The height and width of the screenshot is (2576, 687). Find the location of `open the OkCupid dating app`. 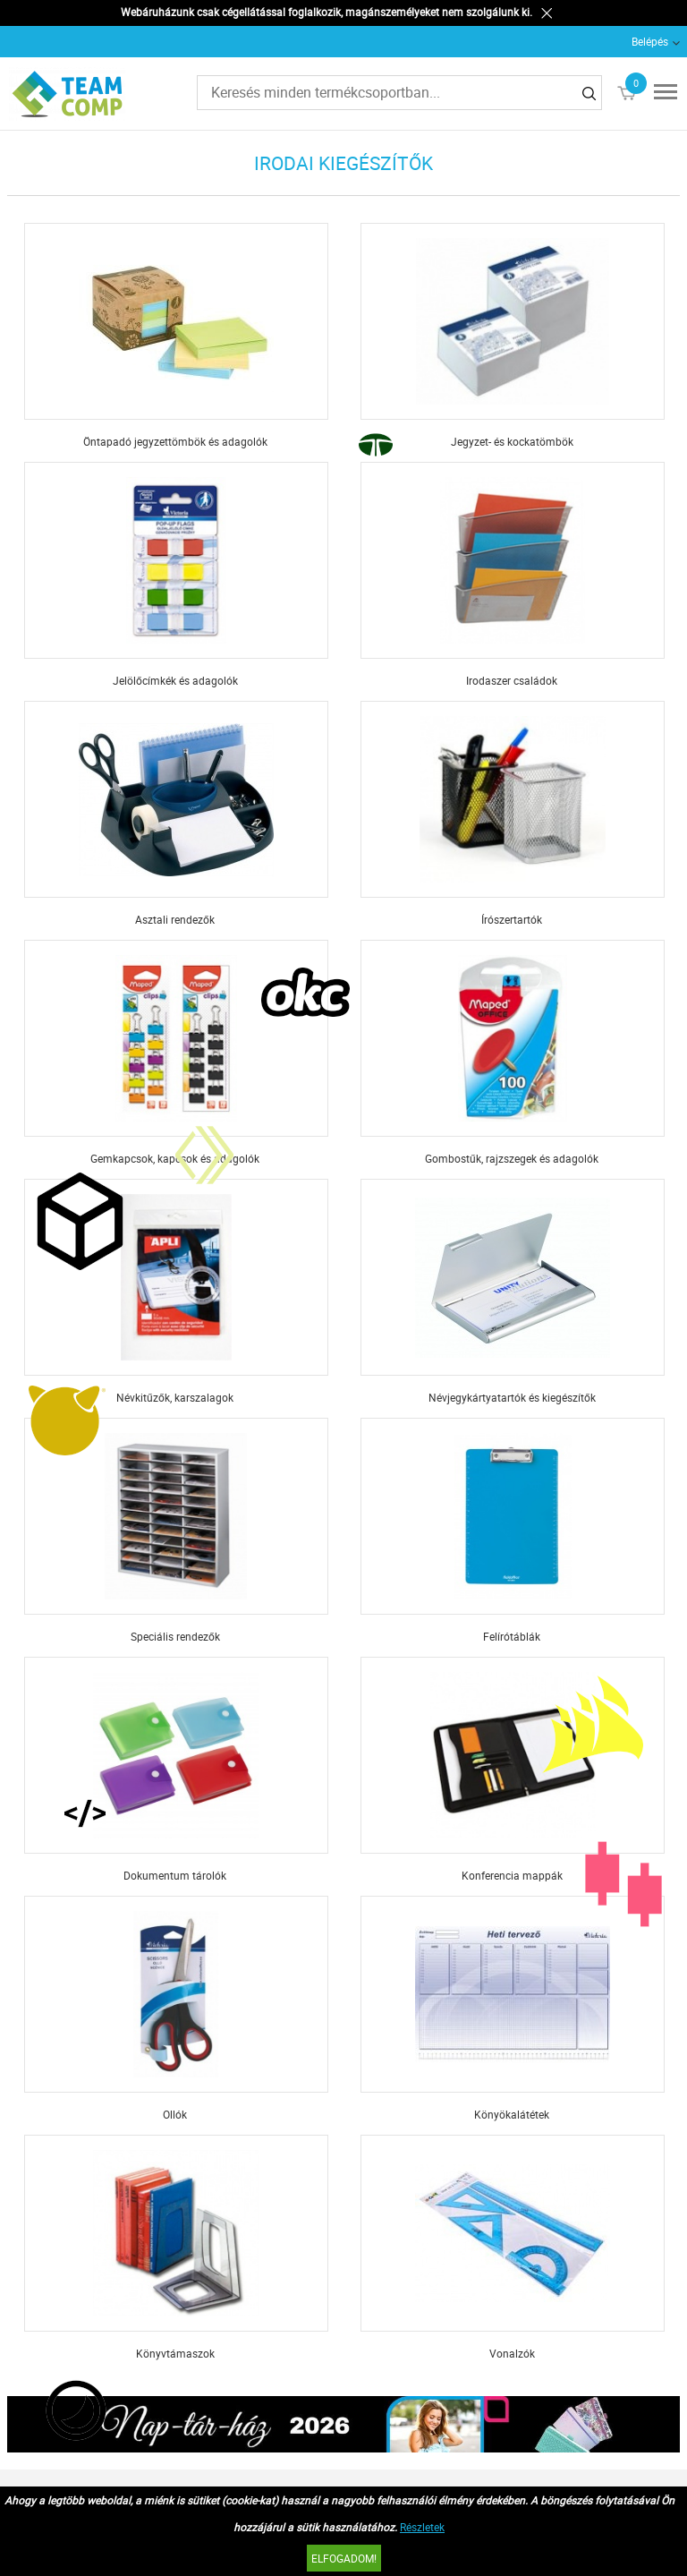

open the OkCupid dating app is located at coordinates (305, 992).